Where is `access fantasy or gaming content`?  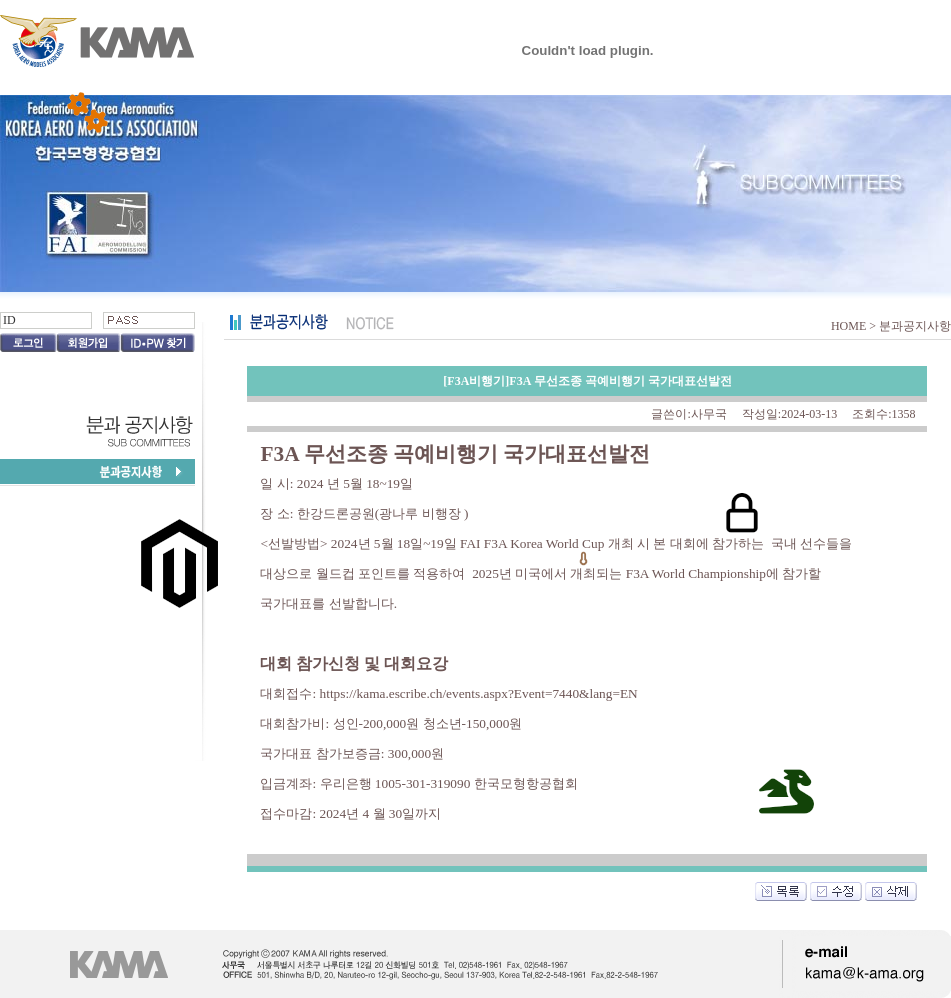 access fantasy or gaming content is located at coordinates (786, 791).